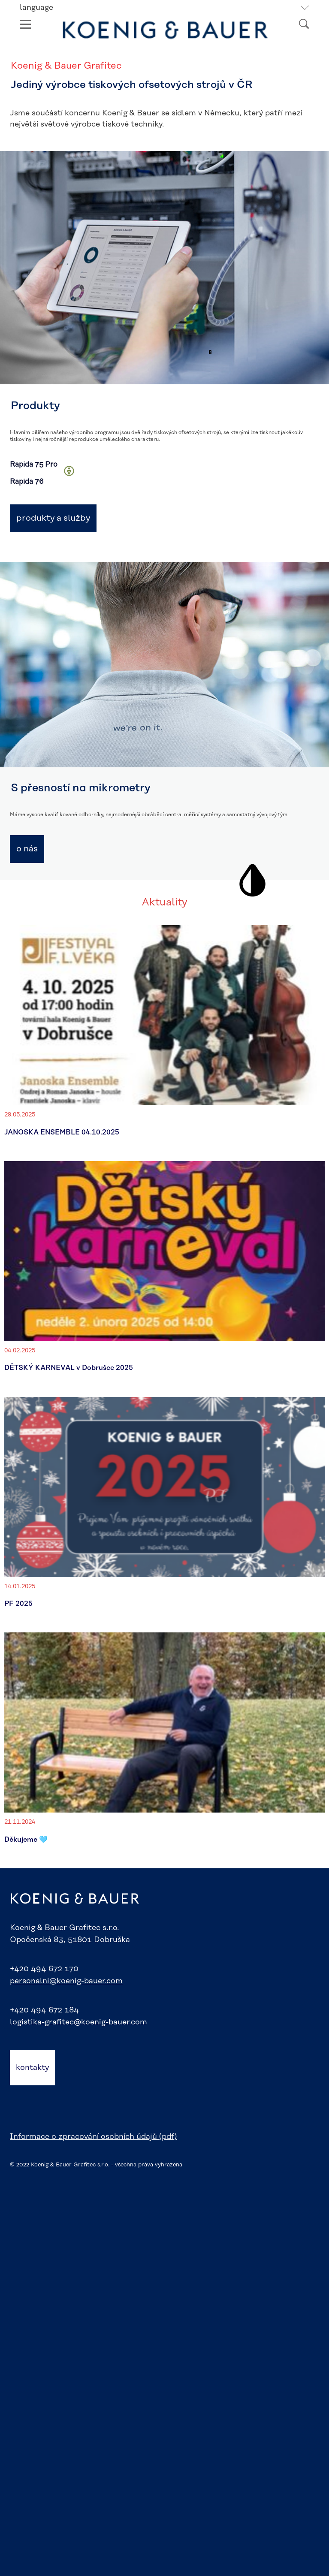 The width and height of the screenshot is (329, 2576). Describe the element at coordinates (252, 880) in the screenshot. I see `adjust opacity or transparency level` at that location.